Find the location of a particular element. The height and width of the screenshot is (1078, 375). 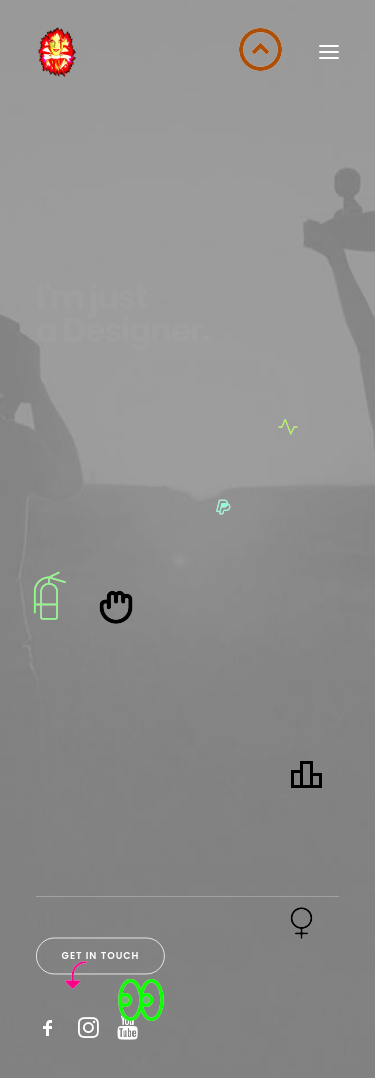

access fire safety information is located at coordinates (47, 596).